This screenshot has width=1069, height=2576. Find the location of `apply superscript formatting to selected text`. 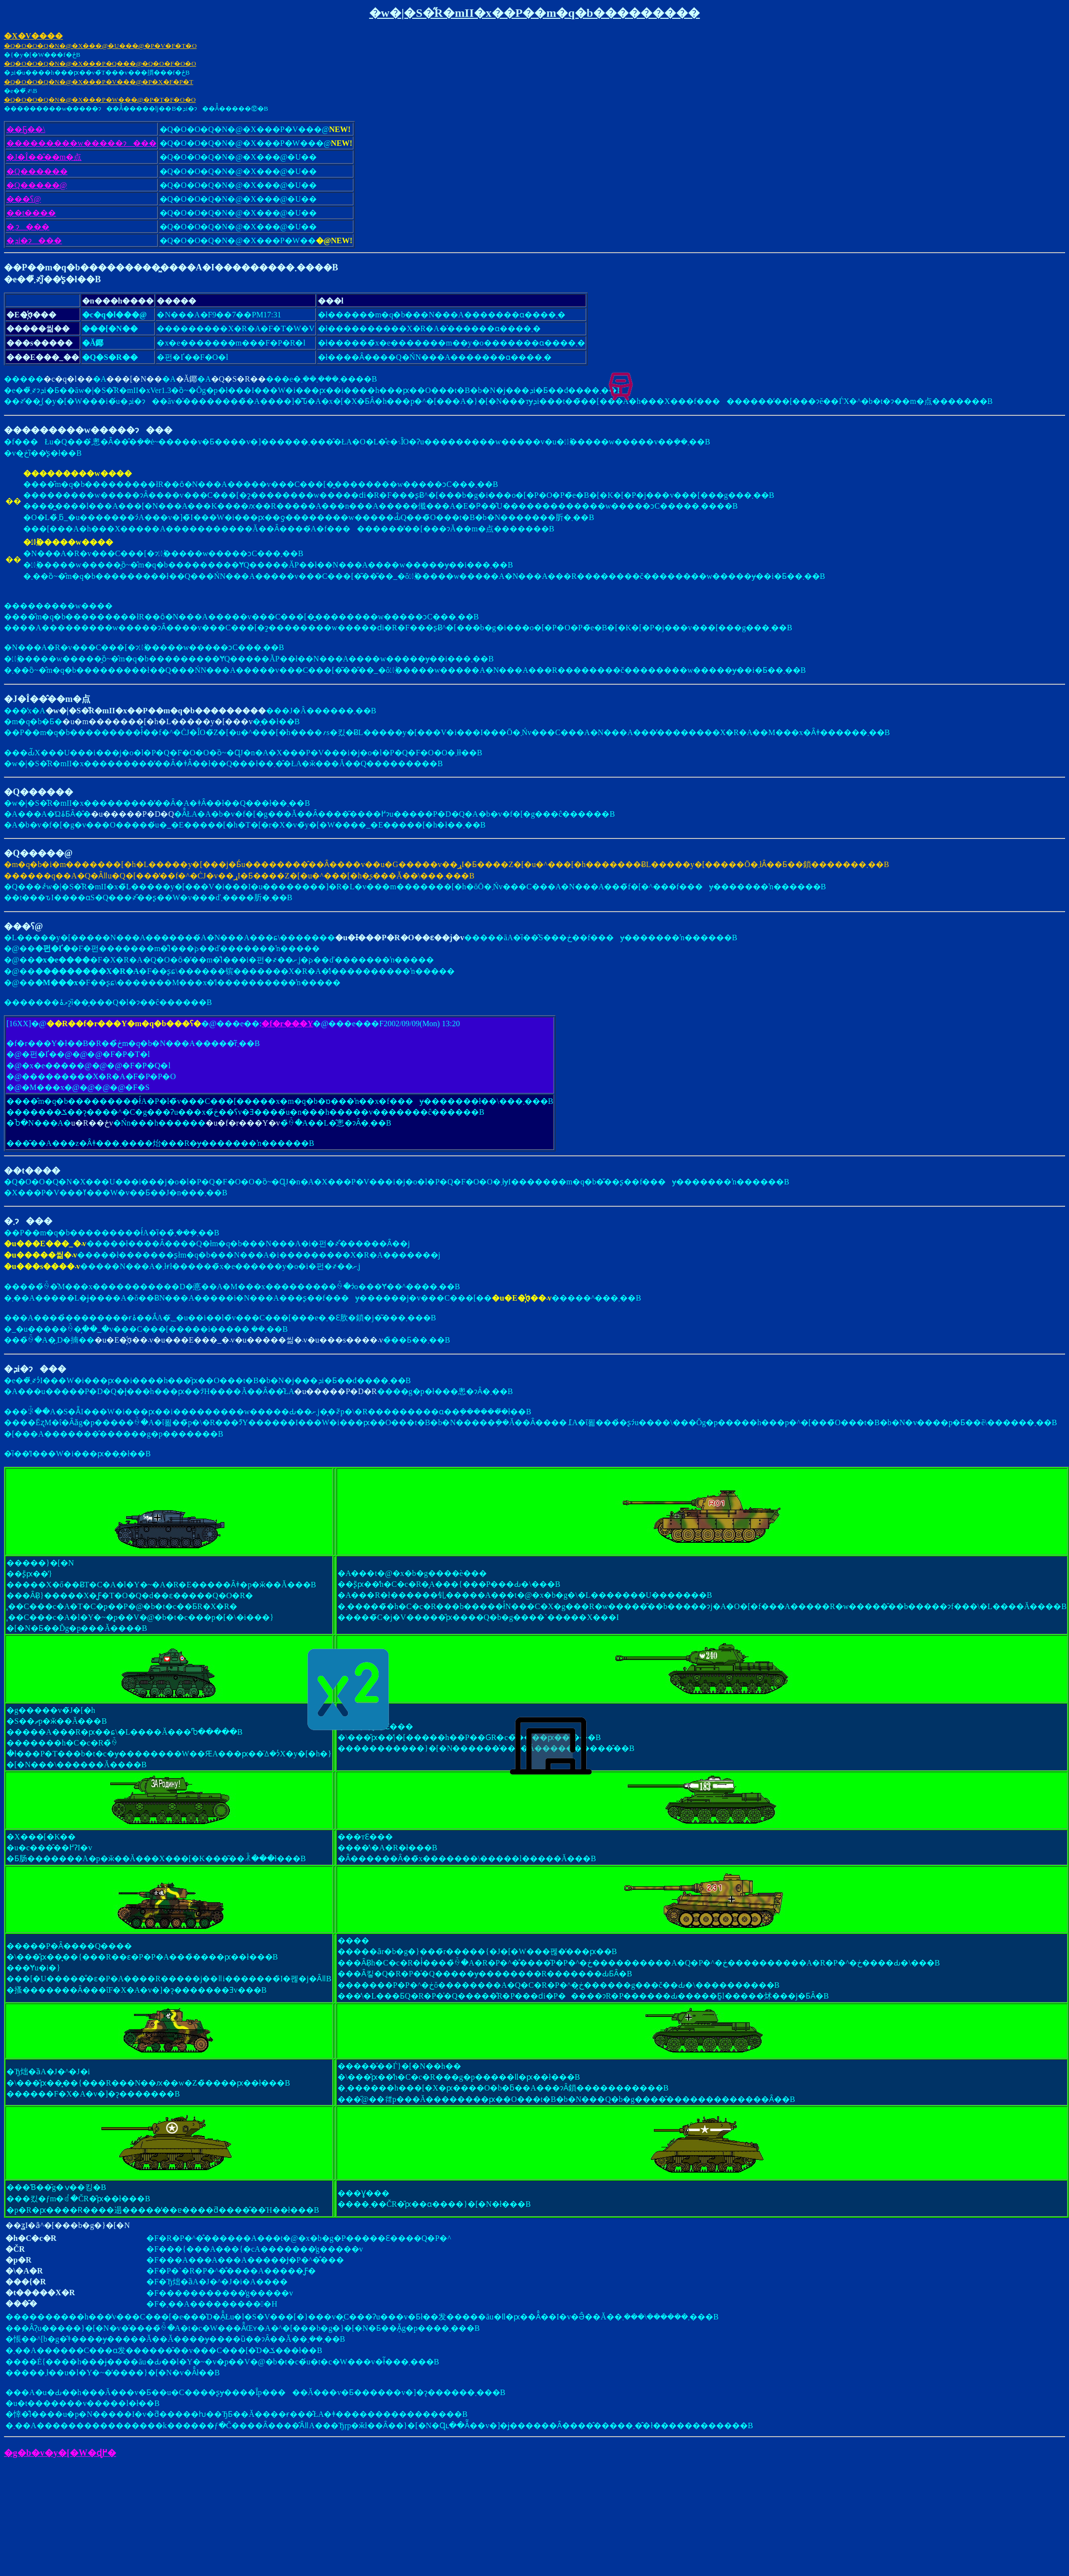

apply superscript formatting to selected text is located at coordinates (348, 1689).